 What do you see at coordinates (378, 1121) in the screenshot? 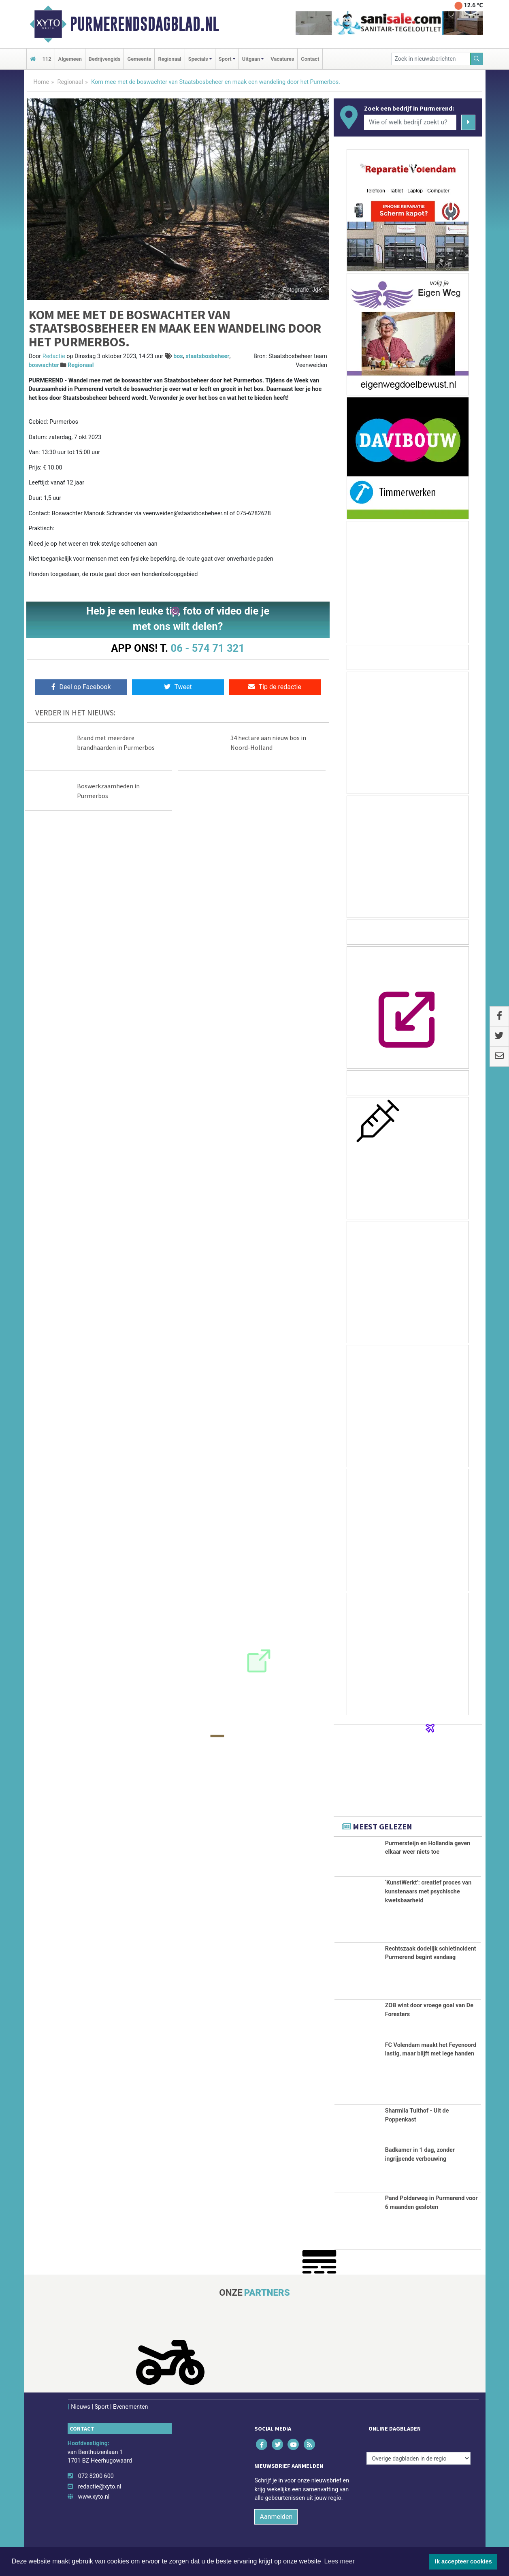
I see `access medical or health information` at bounding box center [378, 1121].